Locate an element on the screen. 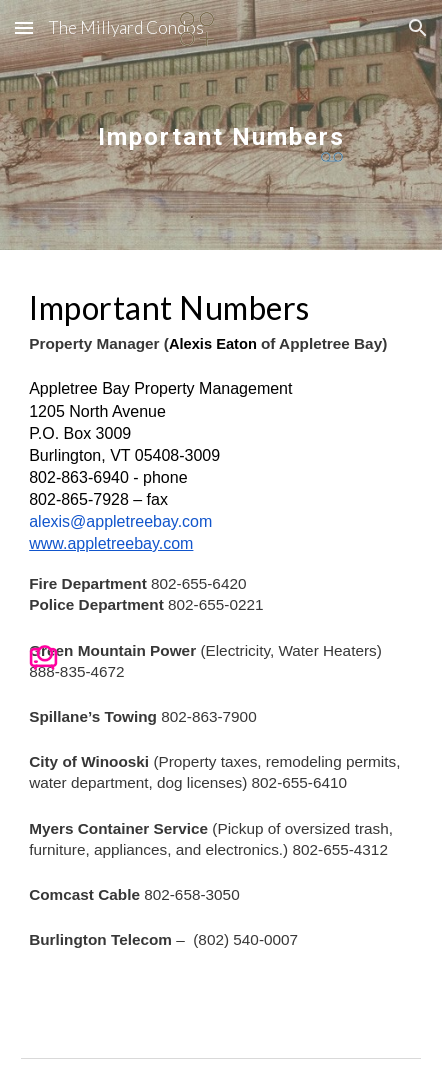  add a new item to a collection is located at coordinates (197, 29).